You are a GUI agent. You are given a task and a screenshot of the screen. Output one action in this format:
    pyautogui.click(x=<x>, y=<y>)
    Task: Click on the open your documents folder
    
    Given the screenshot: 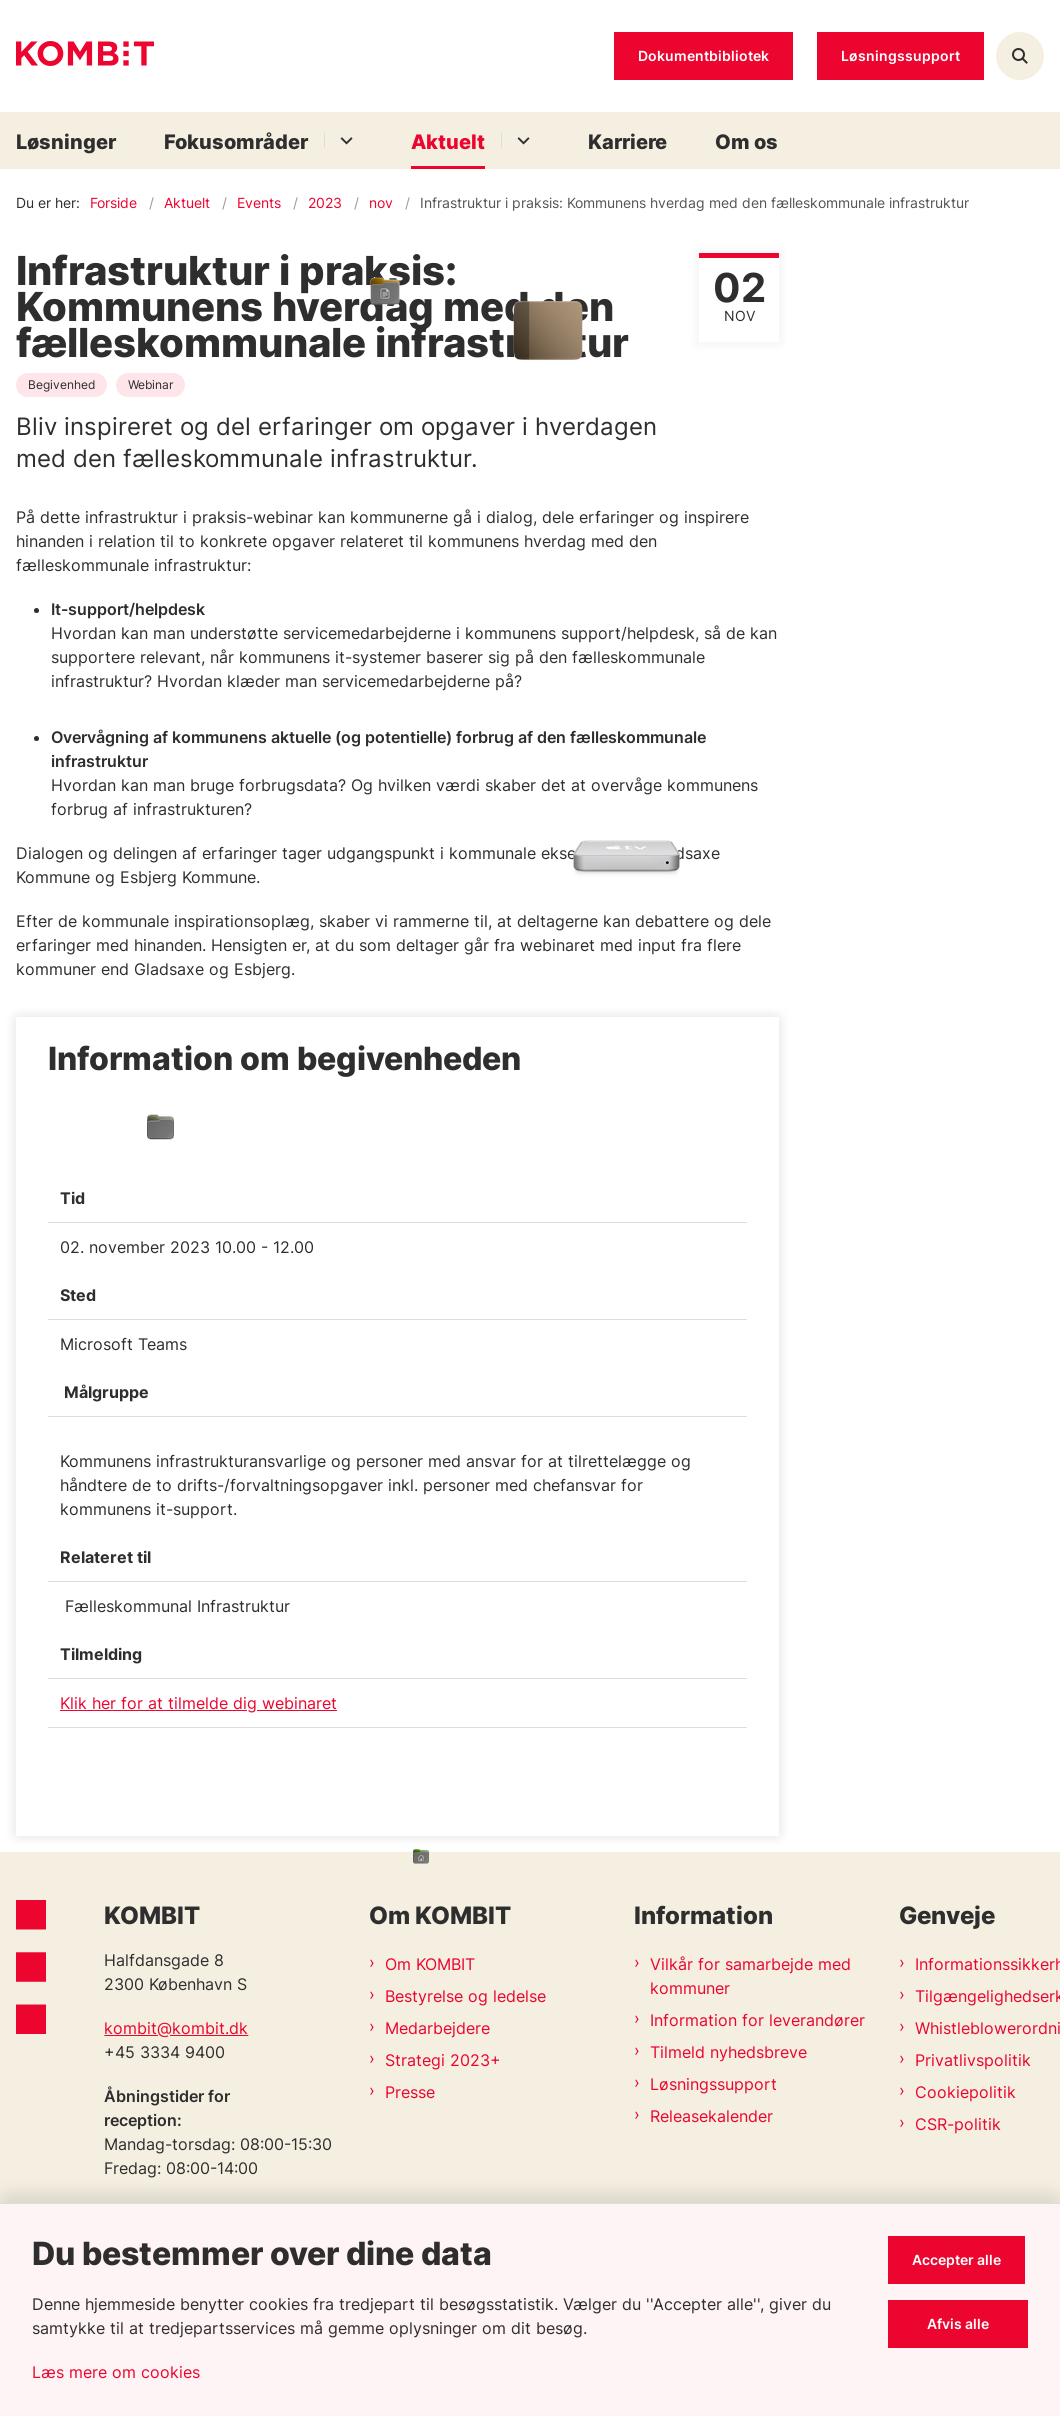 What is the action you would take?
    pyautogui.click(x=385, y=291)
    